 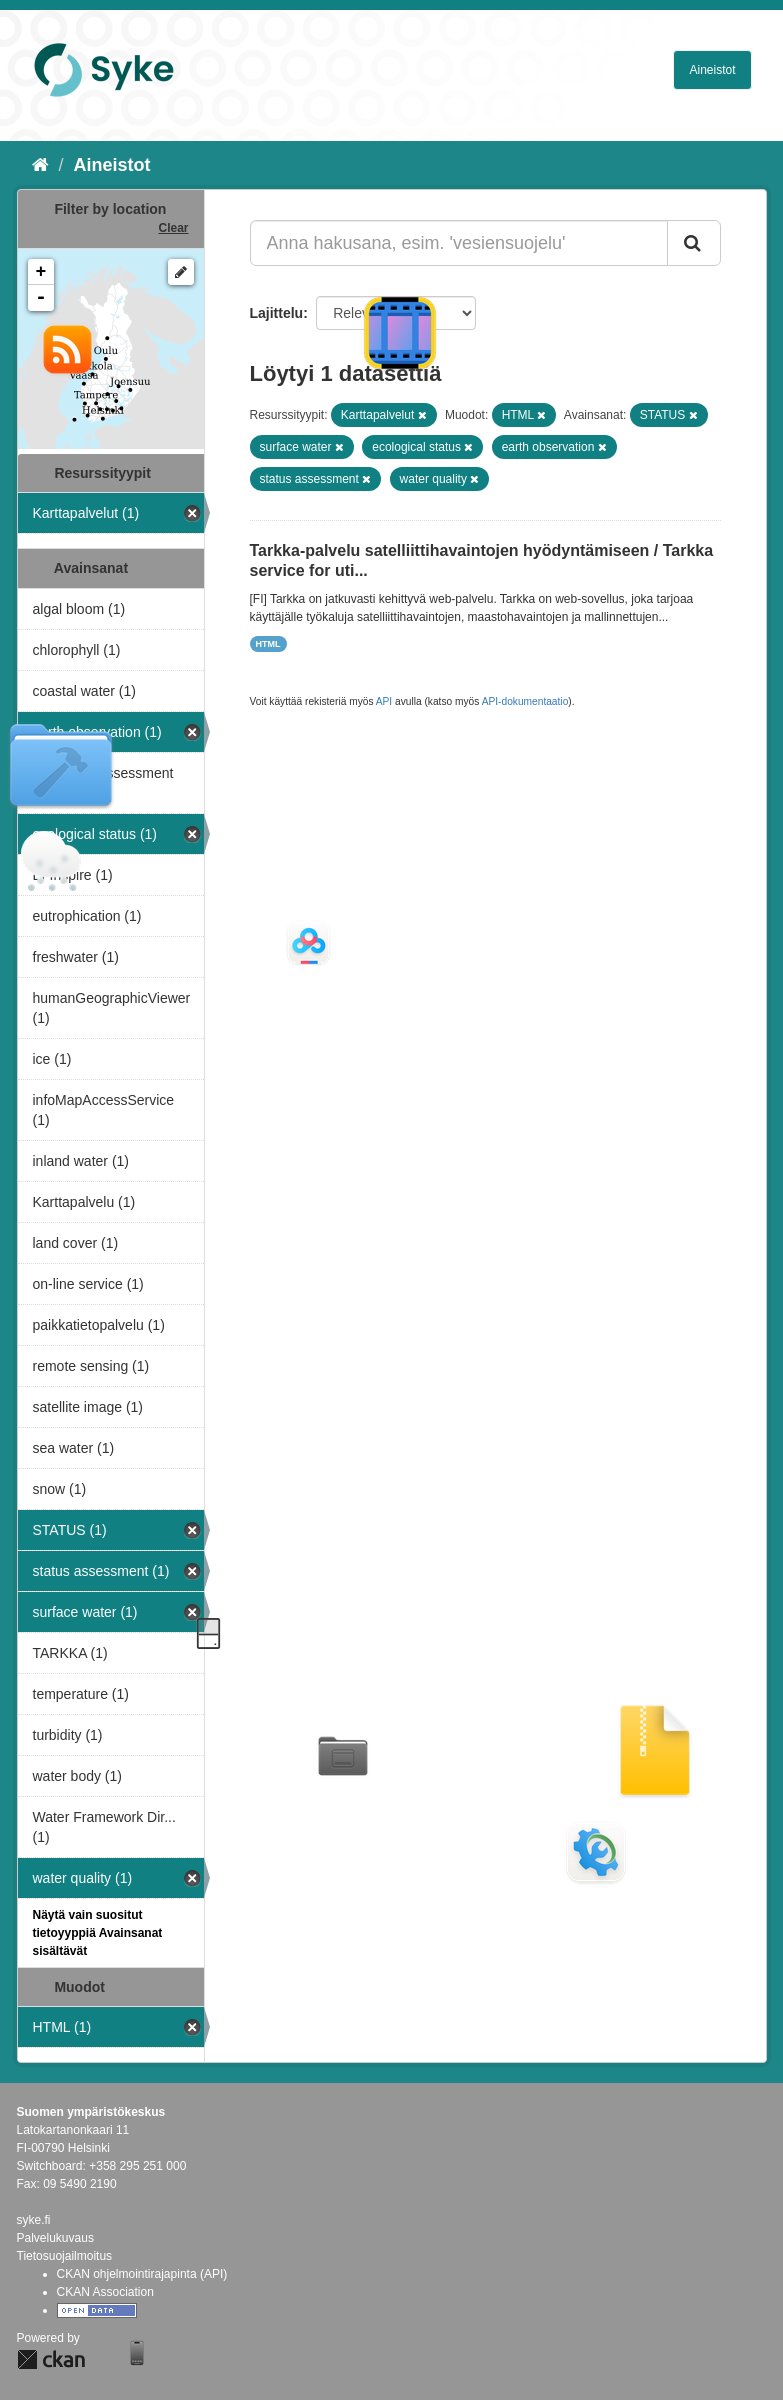 What do you see at coordinates (61, 765) in the screenshot?
I see `open the utilities folder` at bounding box center [61, 765].